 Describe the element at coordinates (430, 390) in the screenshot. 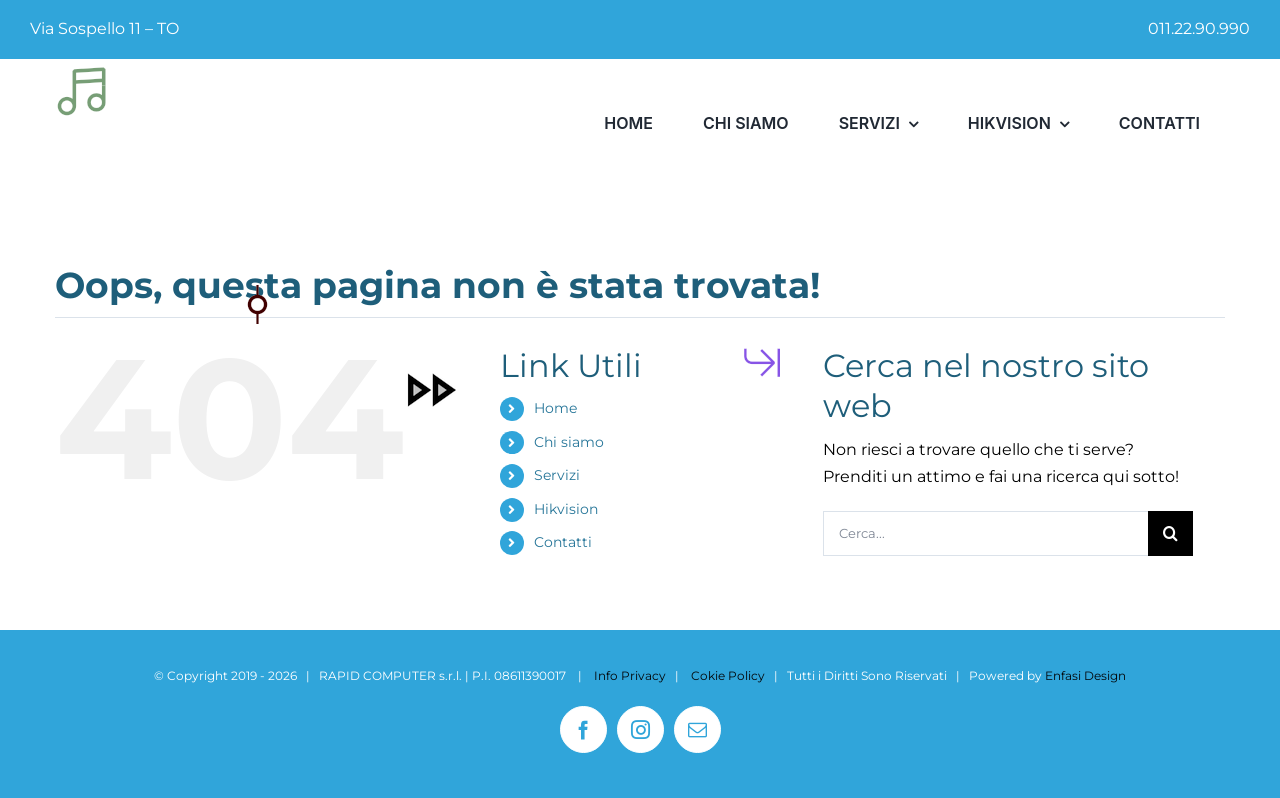

I see `skip forward in media playback` at that location.